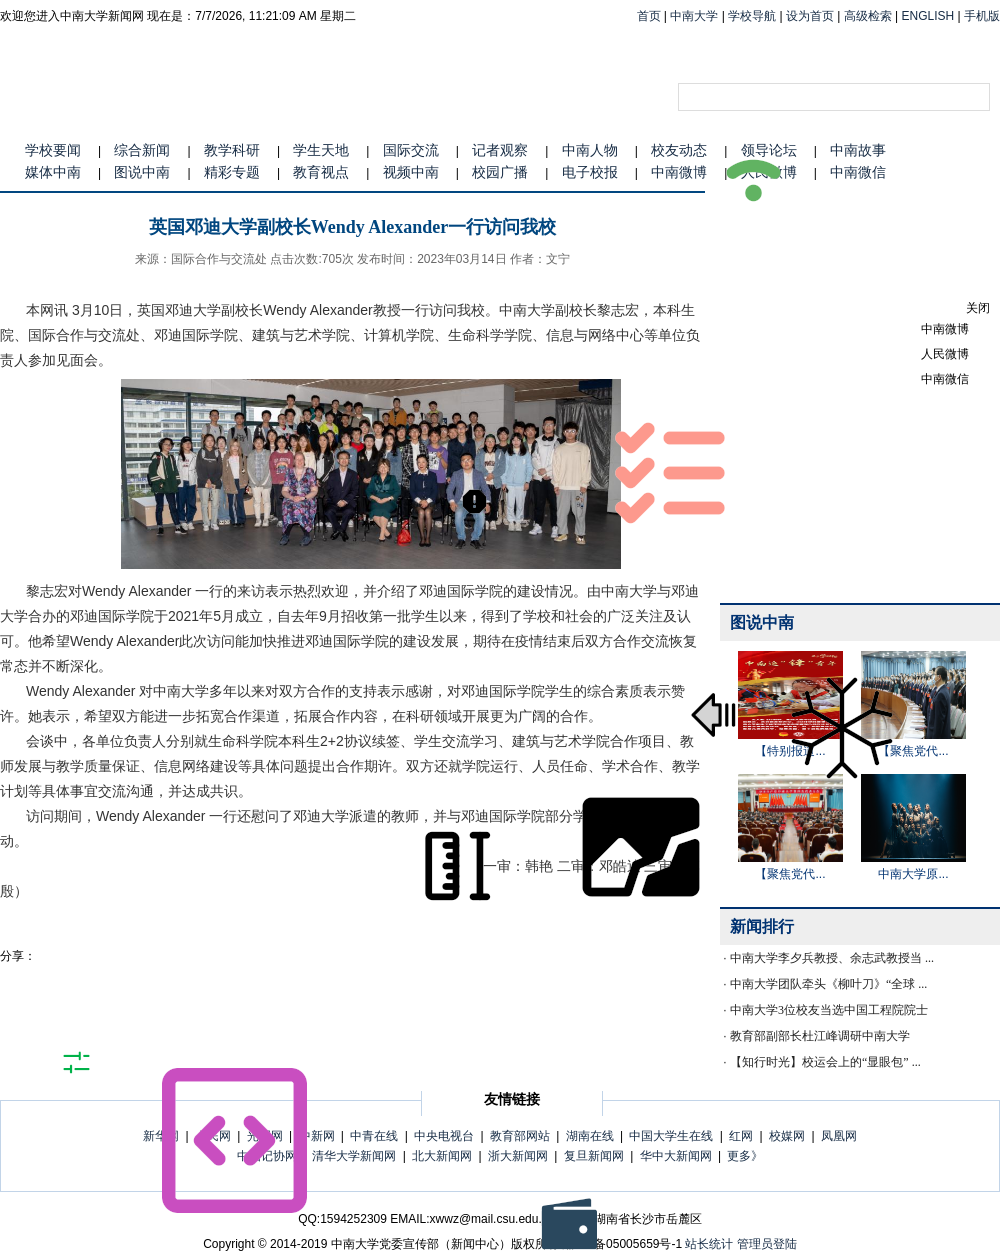 The width and height of the screenshot is (1000, 1257). Describe the element at coordinates (641, 847) in the screenshot. I see `indicates a broken or corrupted image file` at that location.